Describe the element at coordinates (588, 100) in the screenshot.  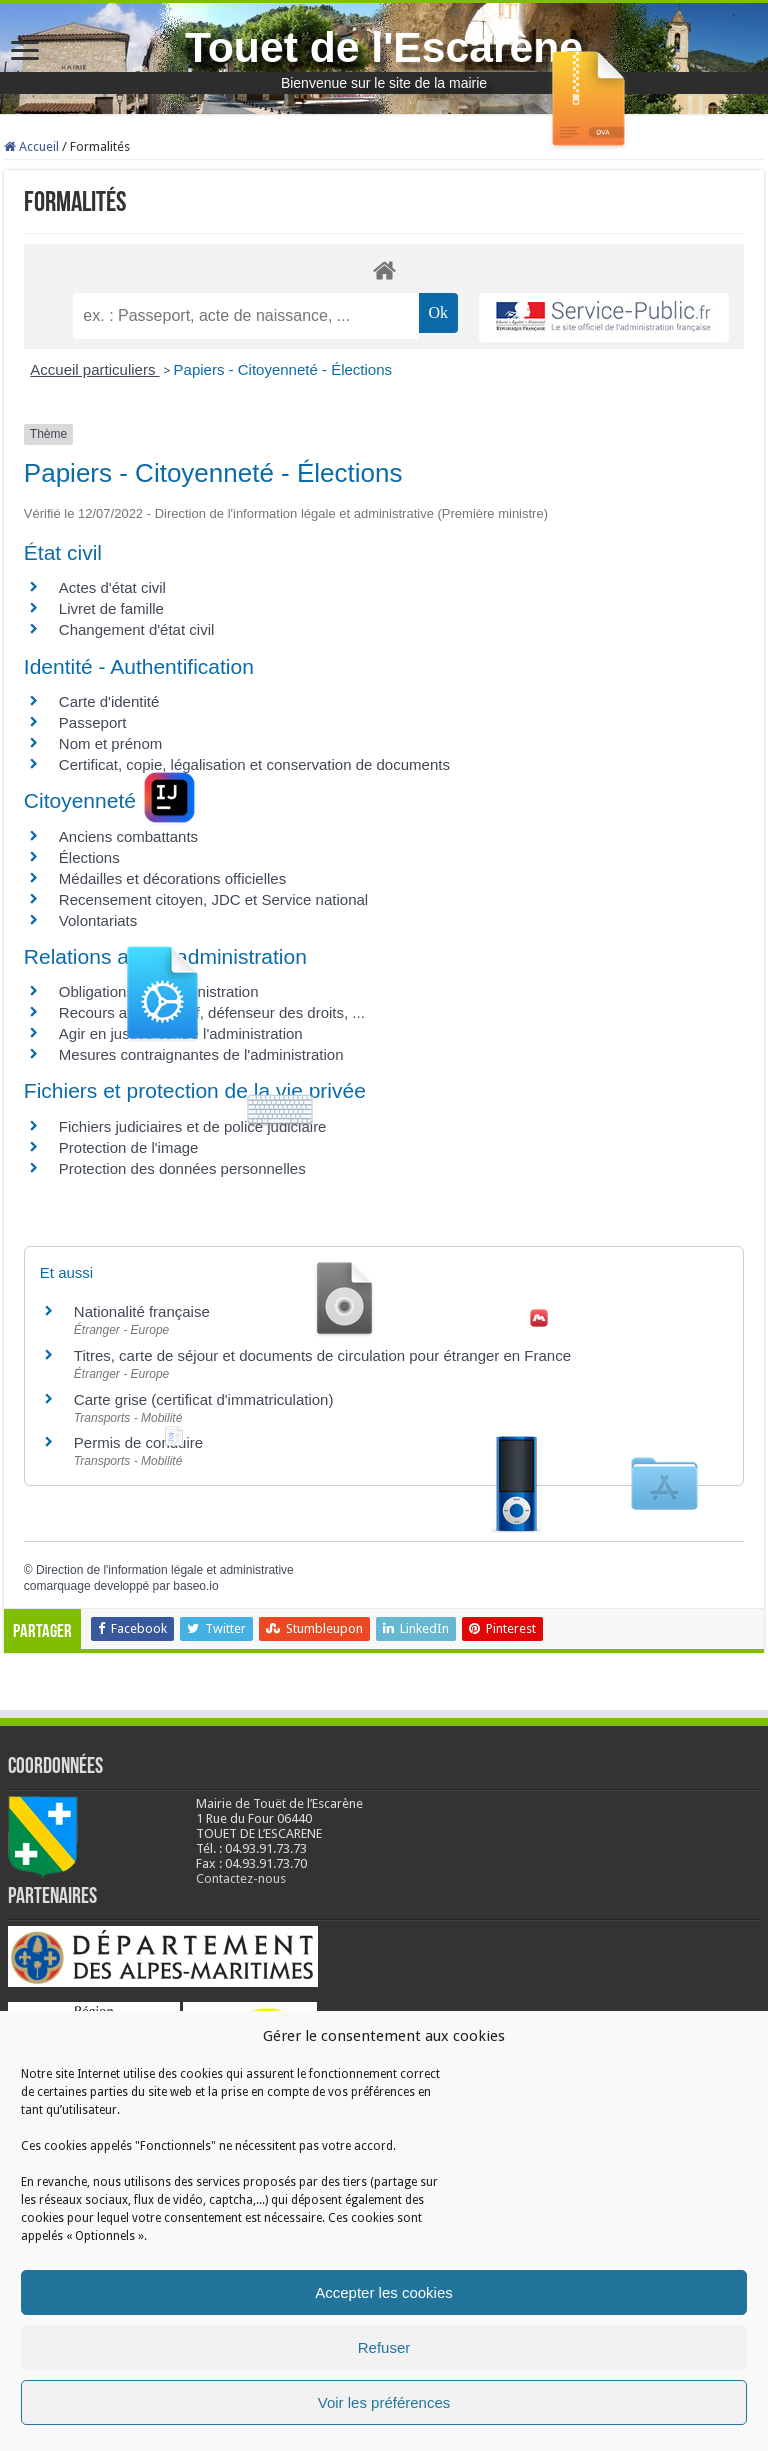
I see `open virtual appliance file for import into VirtualBox` at that location.